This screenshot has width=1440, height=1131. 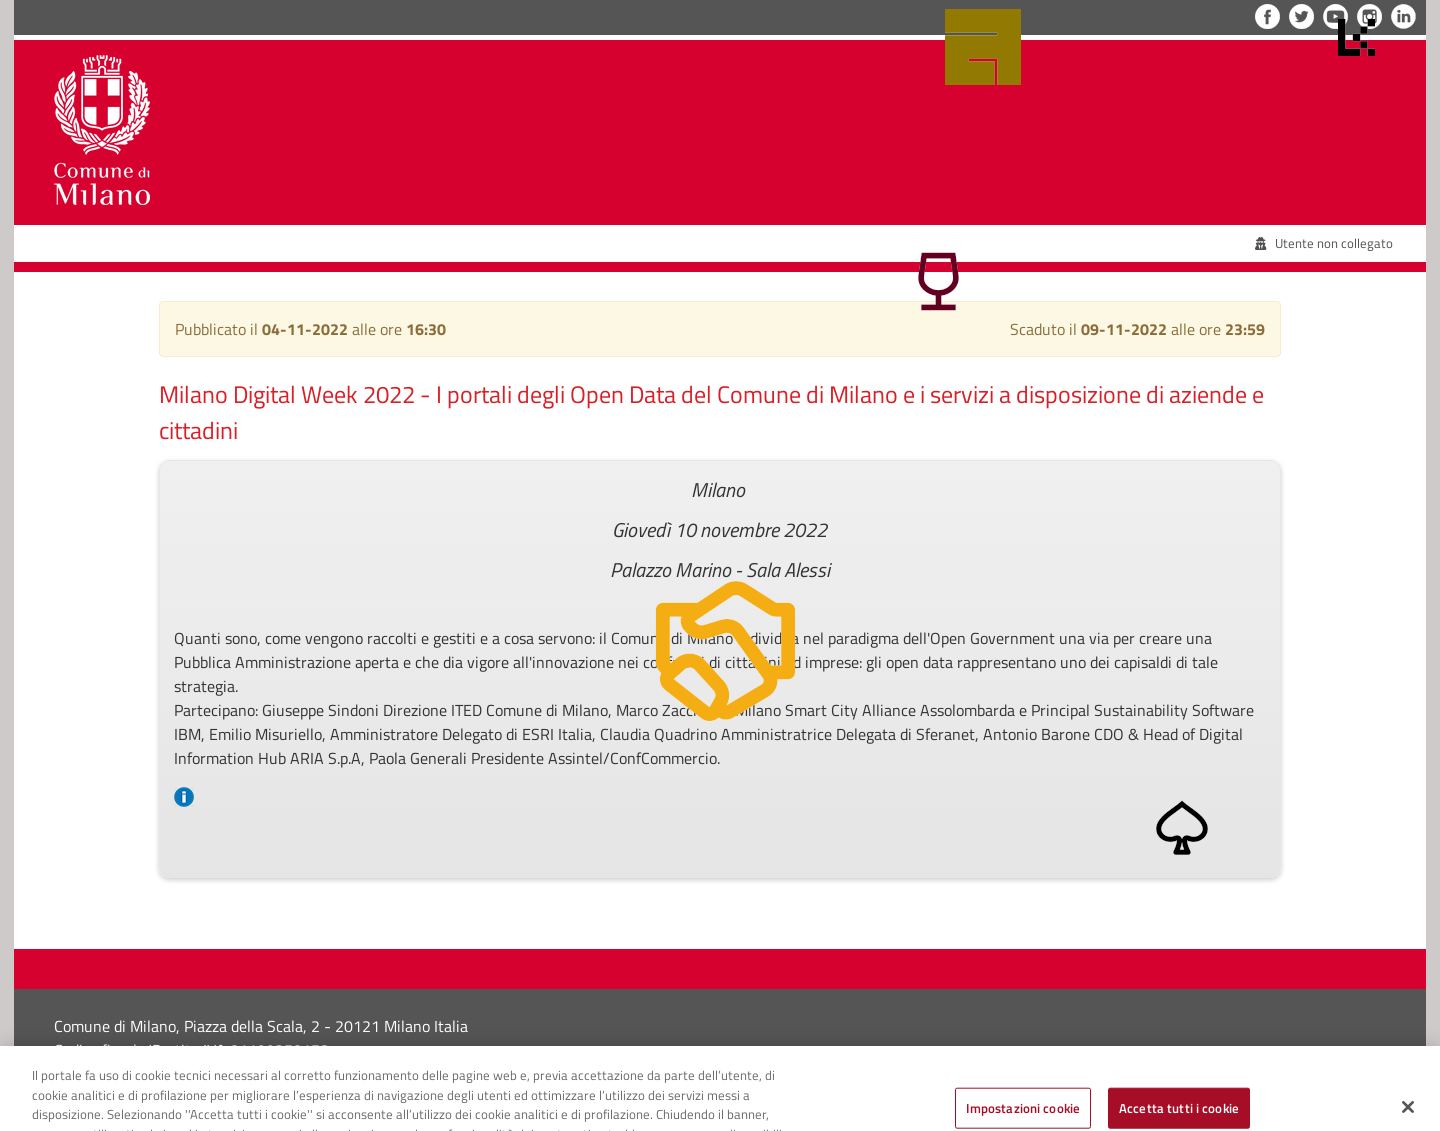 What do you see at coordinates (1356, 37) in the screenshot?
I see `livekit logo - real-time audio/video platform branding` at bounding box center [1356, 37].